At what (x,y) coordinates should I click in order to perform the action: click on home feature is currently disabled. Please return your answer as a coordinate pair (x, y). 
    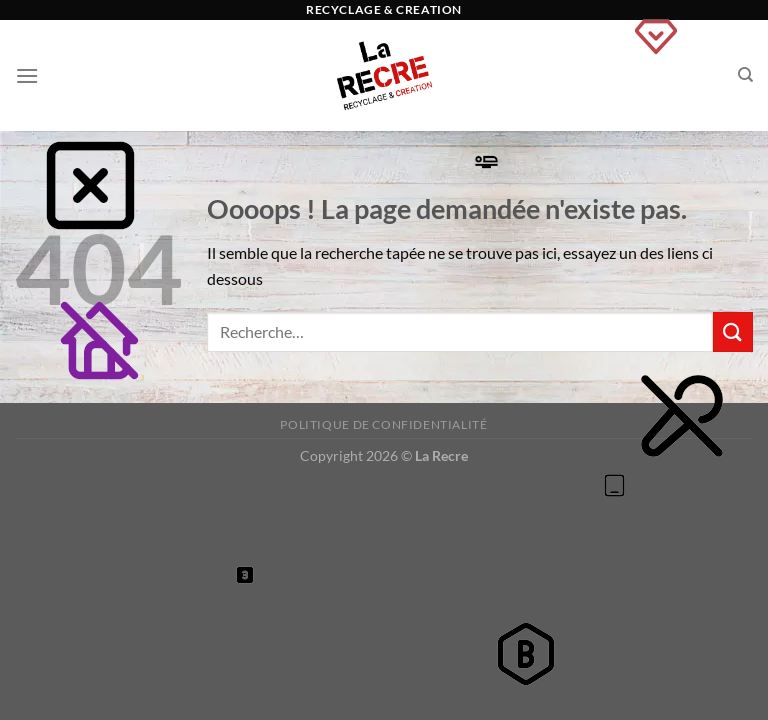
    Looking at the image, I should click on (99, 340).